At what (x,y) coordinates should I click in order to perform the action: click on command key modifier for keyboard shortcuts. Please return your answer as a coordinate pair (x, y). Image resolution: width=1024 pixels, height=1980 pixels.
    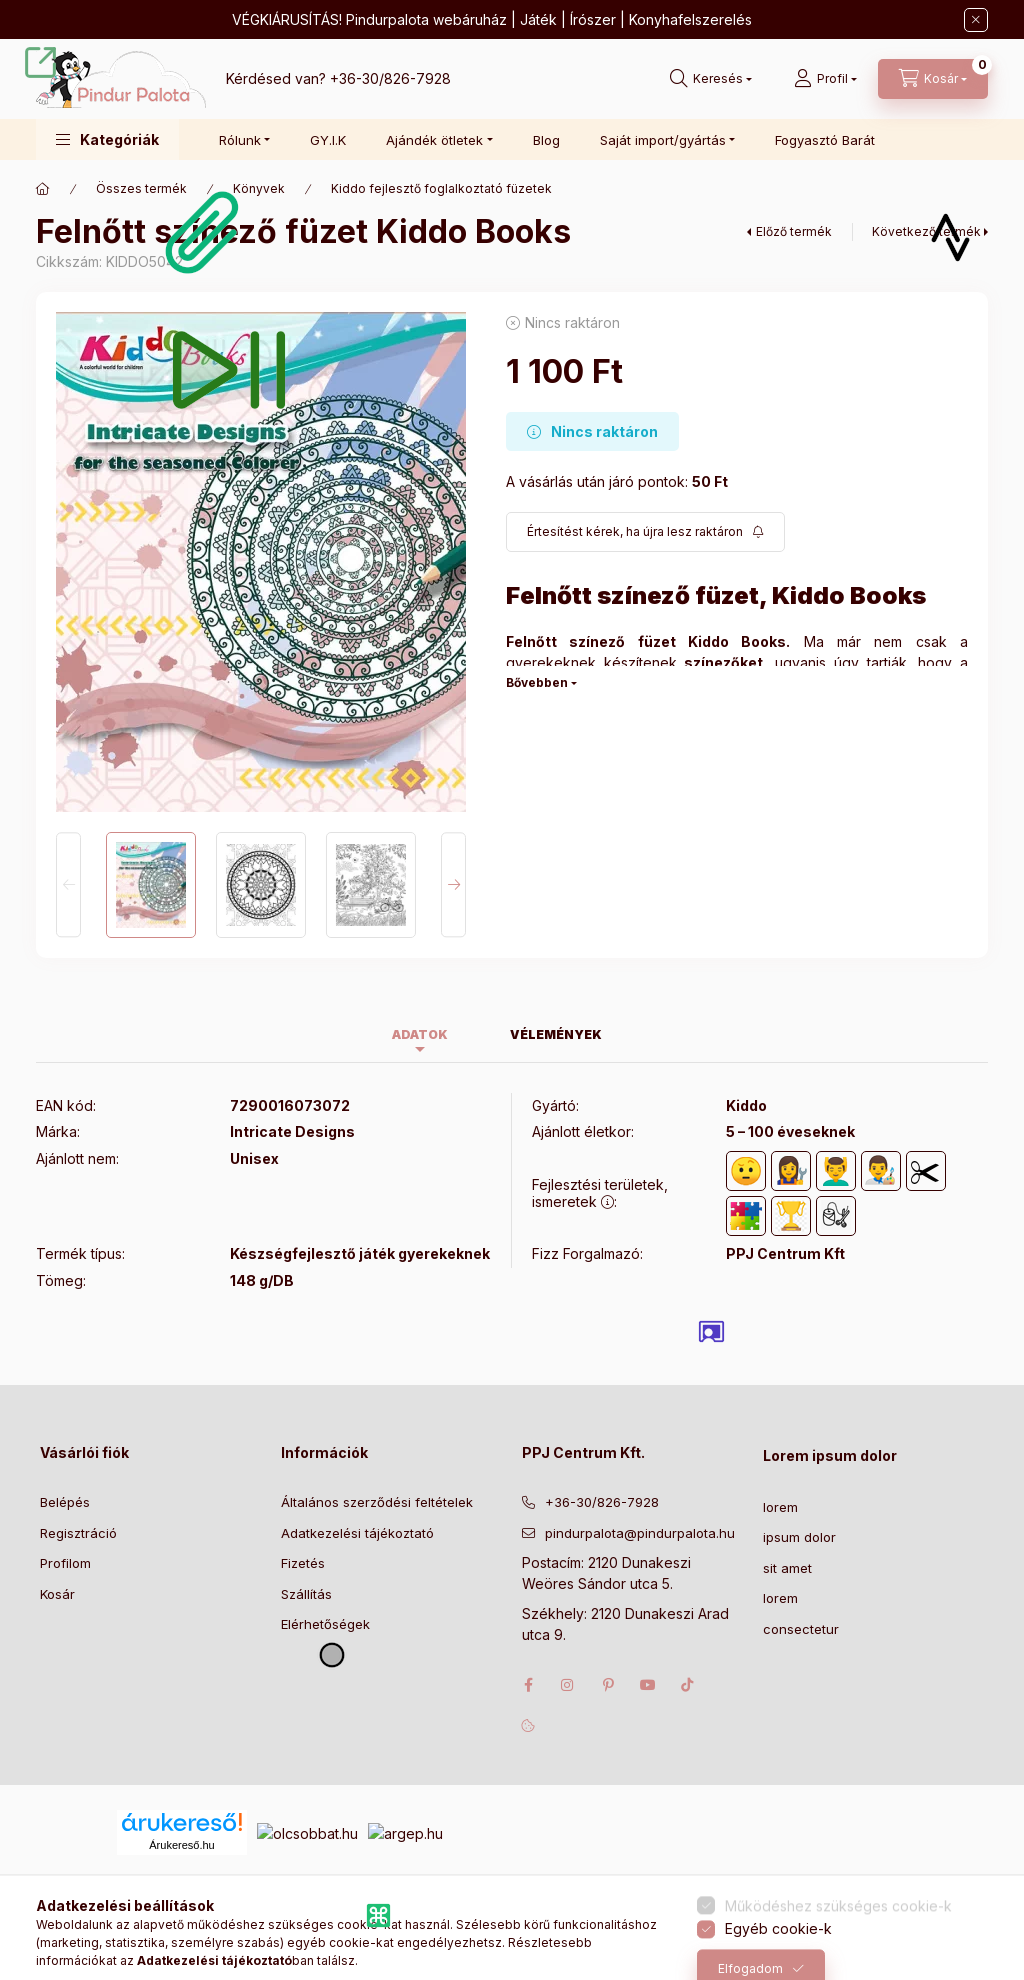
    Looking at the image, I should click on (378, 1915).